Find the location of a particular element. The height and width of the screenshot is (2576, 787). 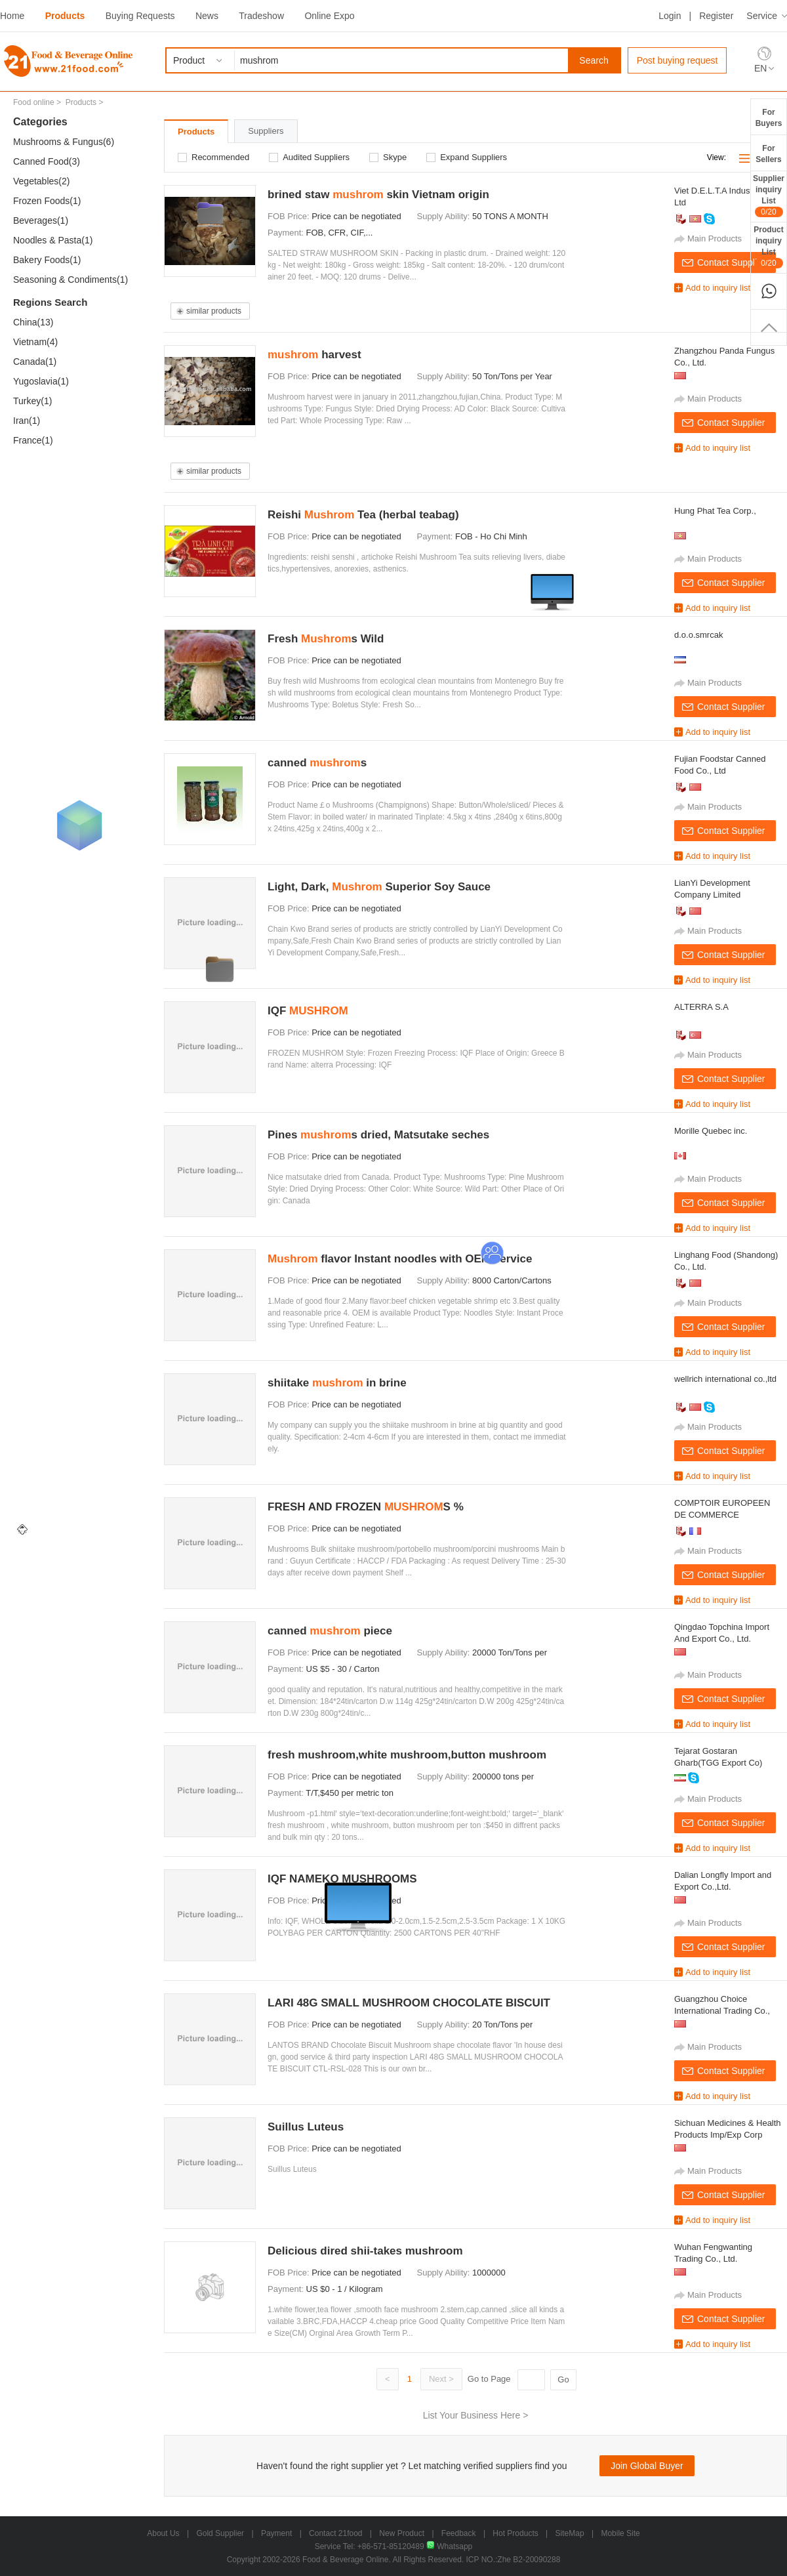

connect to an external display is located at coordinates (358, 1900).